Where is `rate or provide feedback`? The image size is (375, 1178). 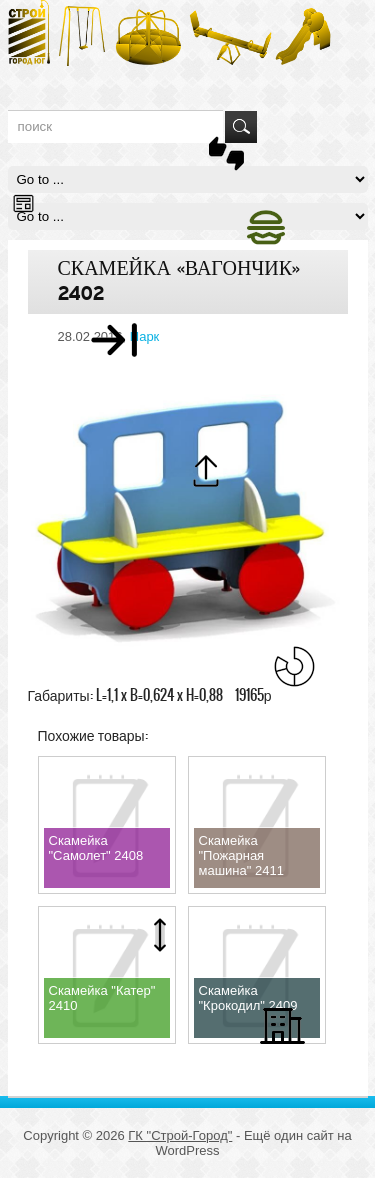 rate or provide feedback is located at coordinates (226, 153).